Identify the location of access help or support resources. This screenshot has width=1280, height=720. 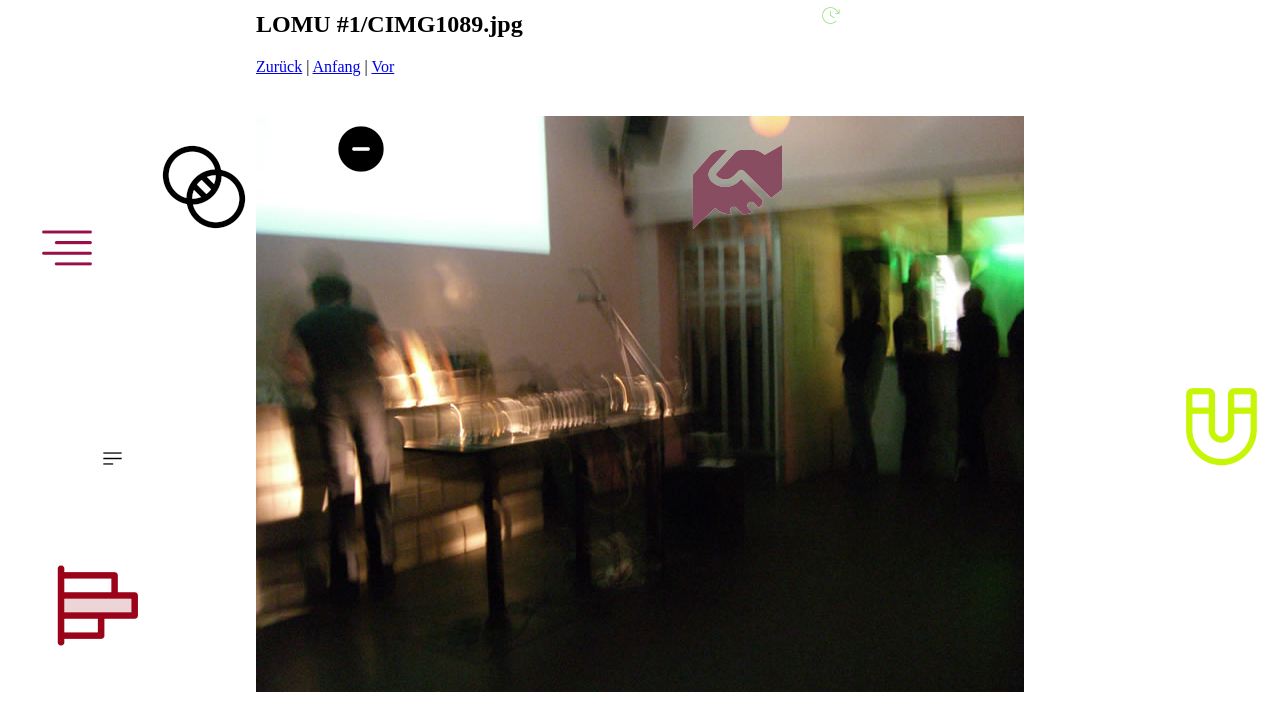
(737, 184).